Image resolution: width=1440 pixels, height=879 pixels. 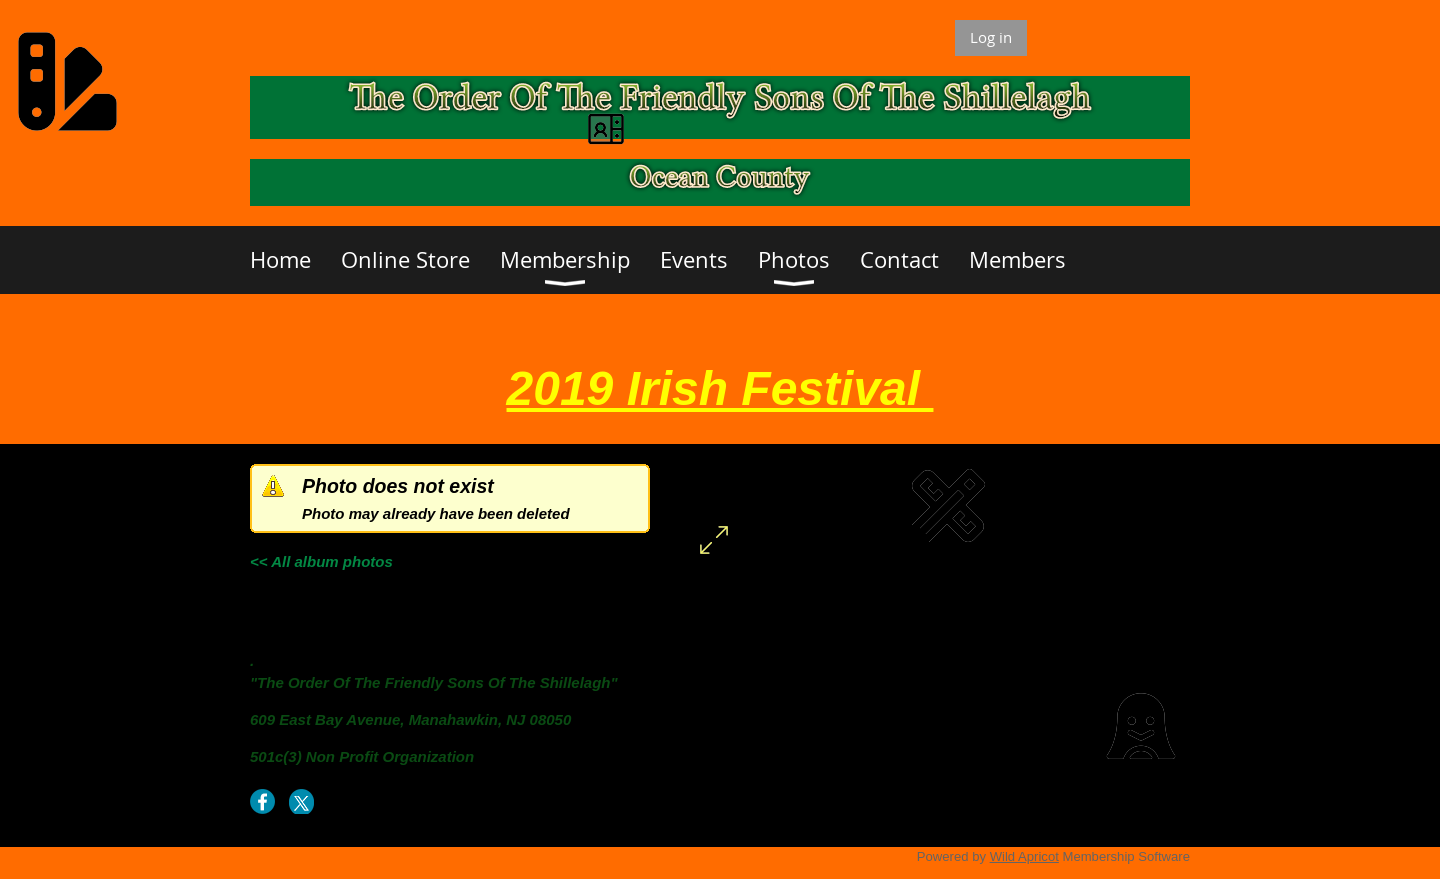 I want to click on expand to full screen, so click(x=714, y=540).